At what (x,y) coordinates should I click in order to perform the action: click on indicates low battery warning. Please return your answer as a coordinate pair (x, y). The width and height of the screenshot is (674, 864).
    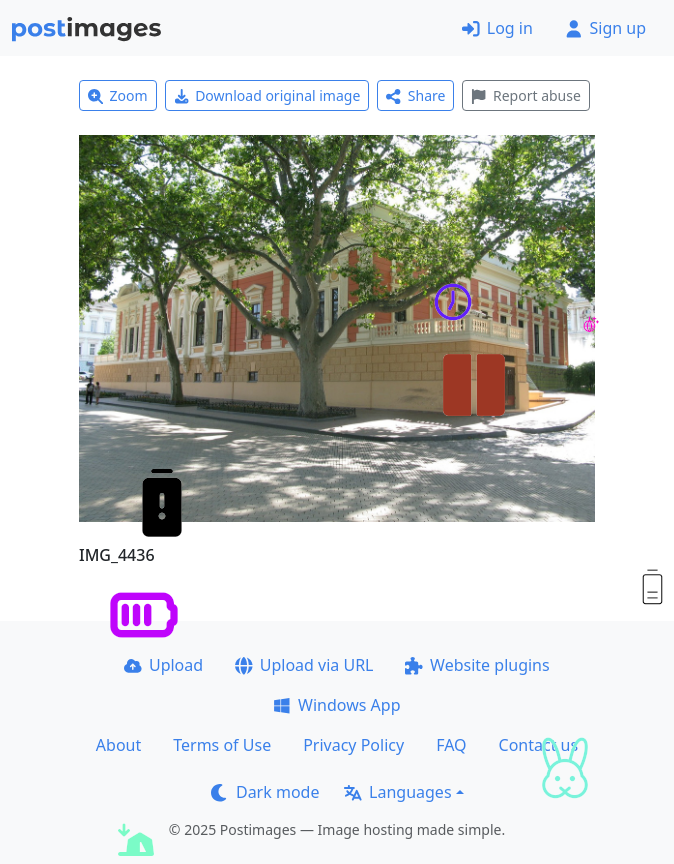
    Looking at the image, I should click on (162, 504).